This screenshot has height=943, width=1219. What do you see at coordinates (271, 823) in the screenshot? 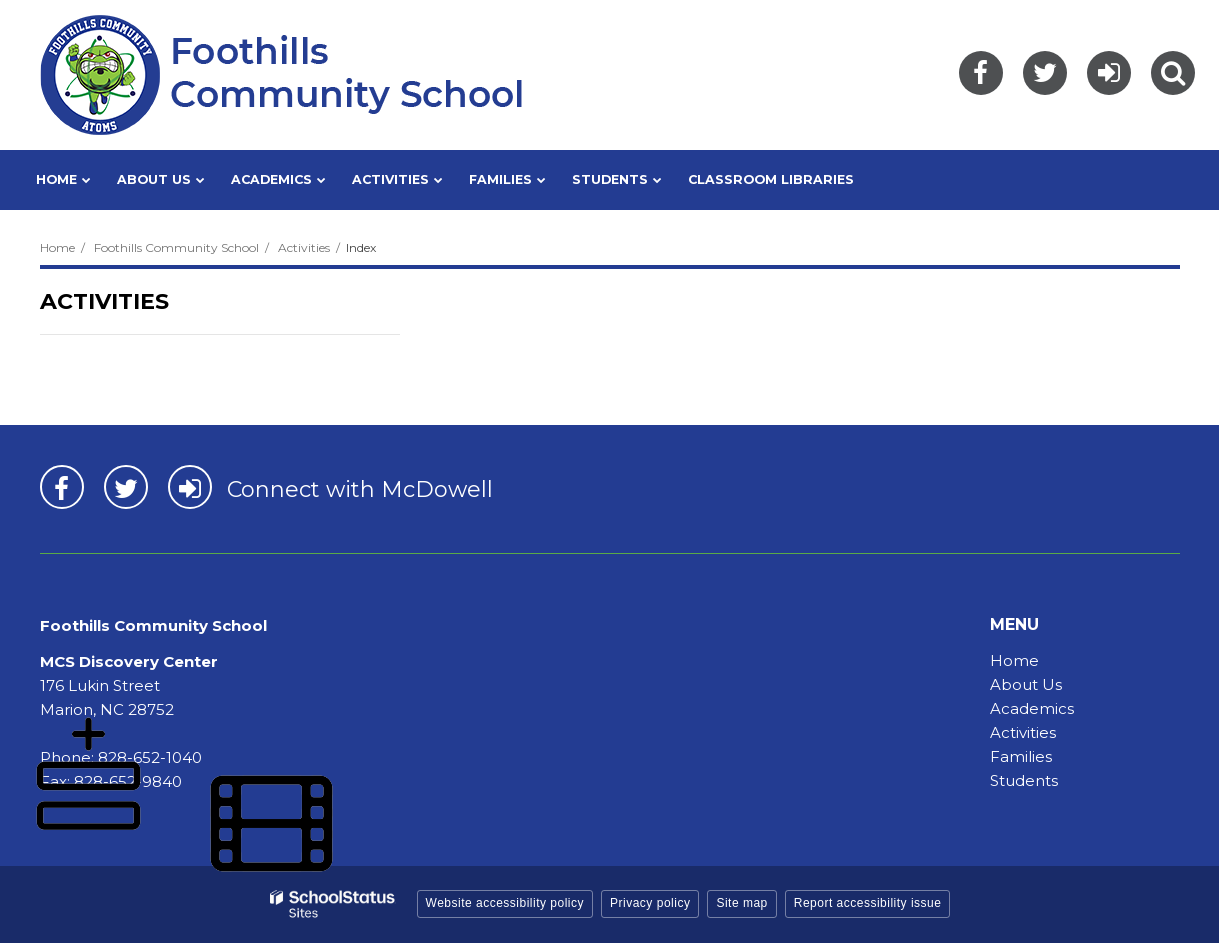
I see `access video or film content` at bounding box center [271, 823].